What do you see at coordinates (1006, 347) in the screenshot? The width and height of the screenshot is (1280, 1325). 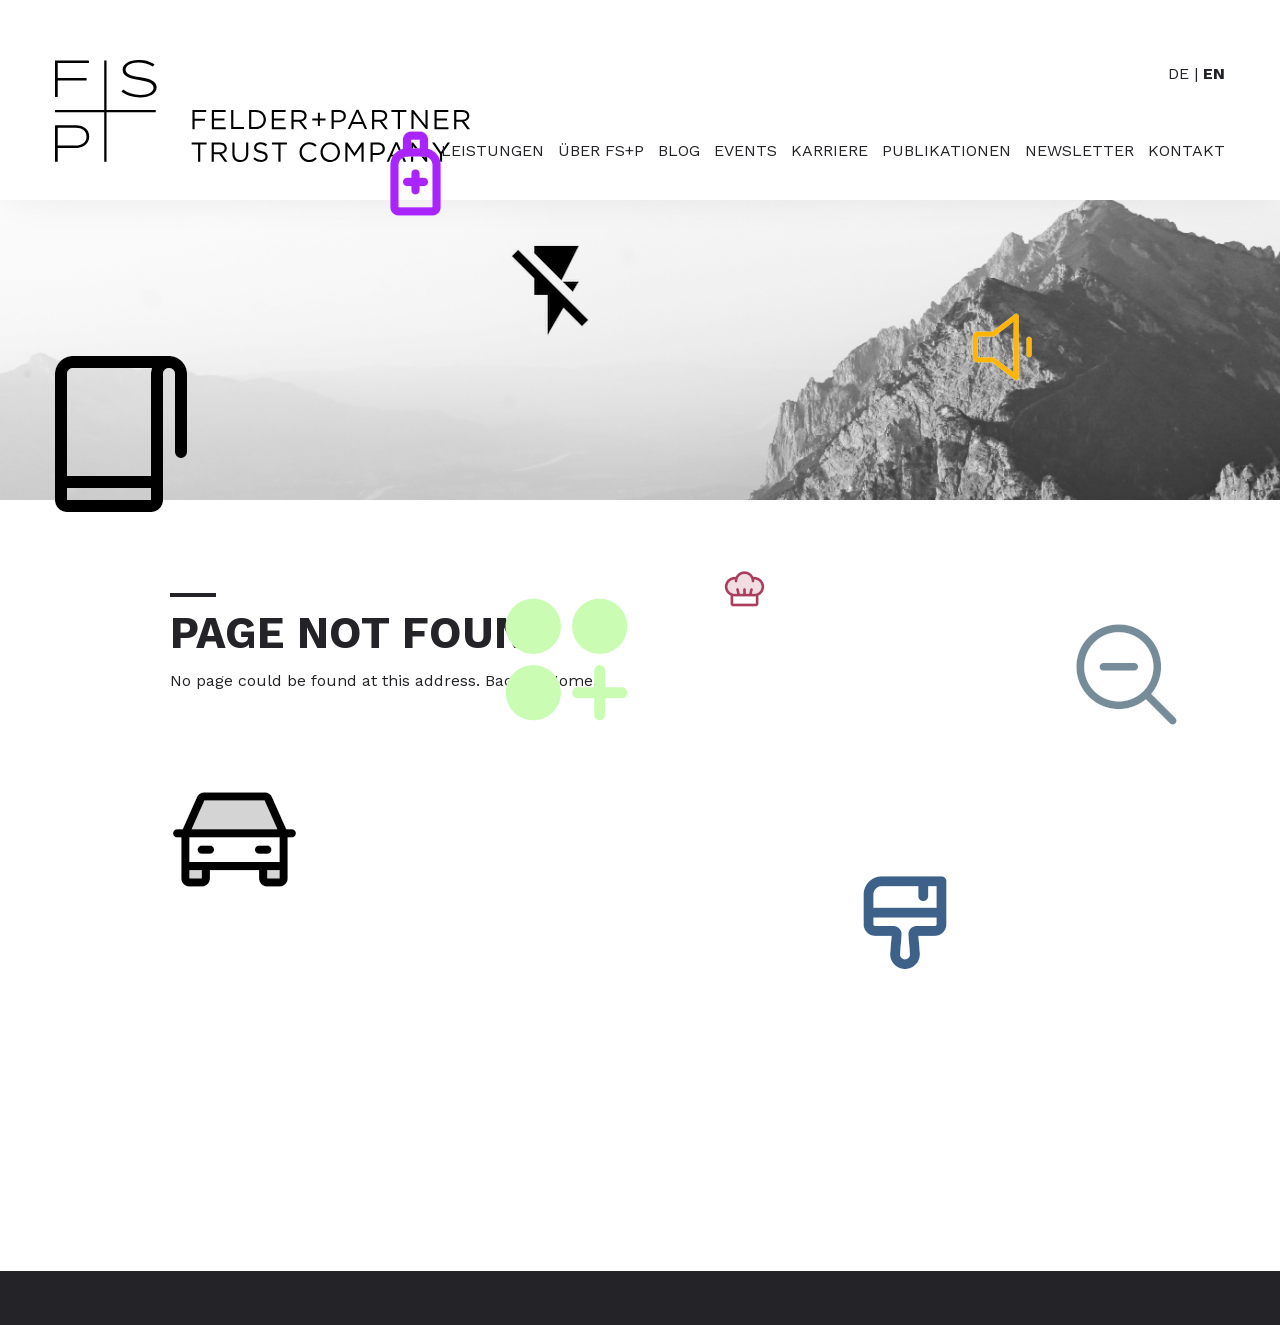 I see `volume set to low level` at bounding box center [1006, 347].